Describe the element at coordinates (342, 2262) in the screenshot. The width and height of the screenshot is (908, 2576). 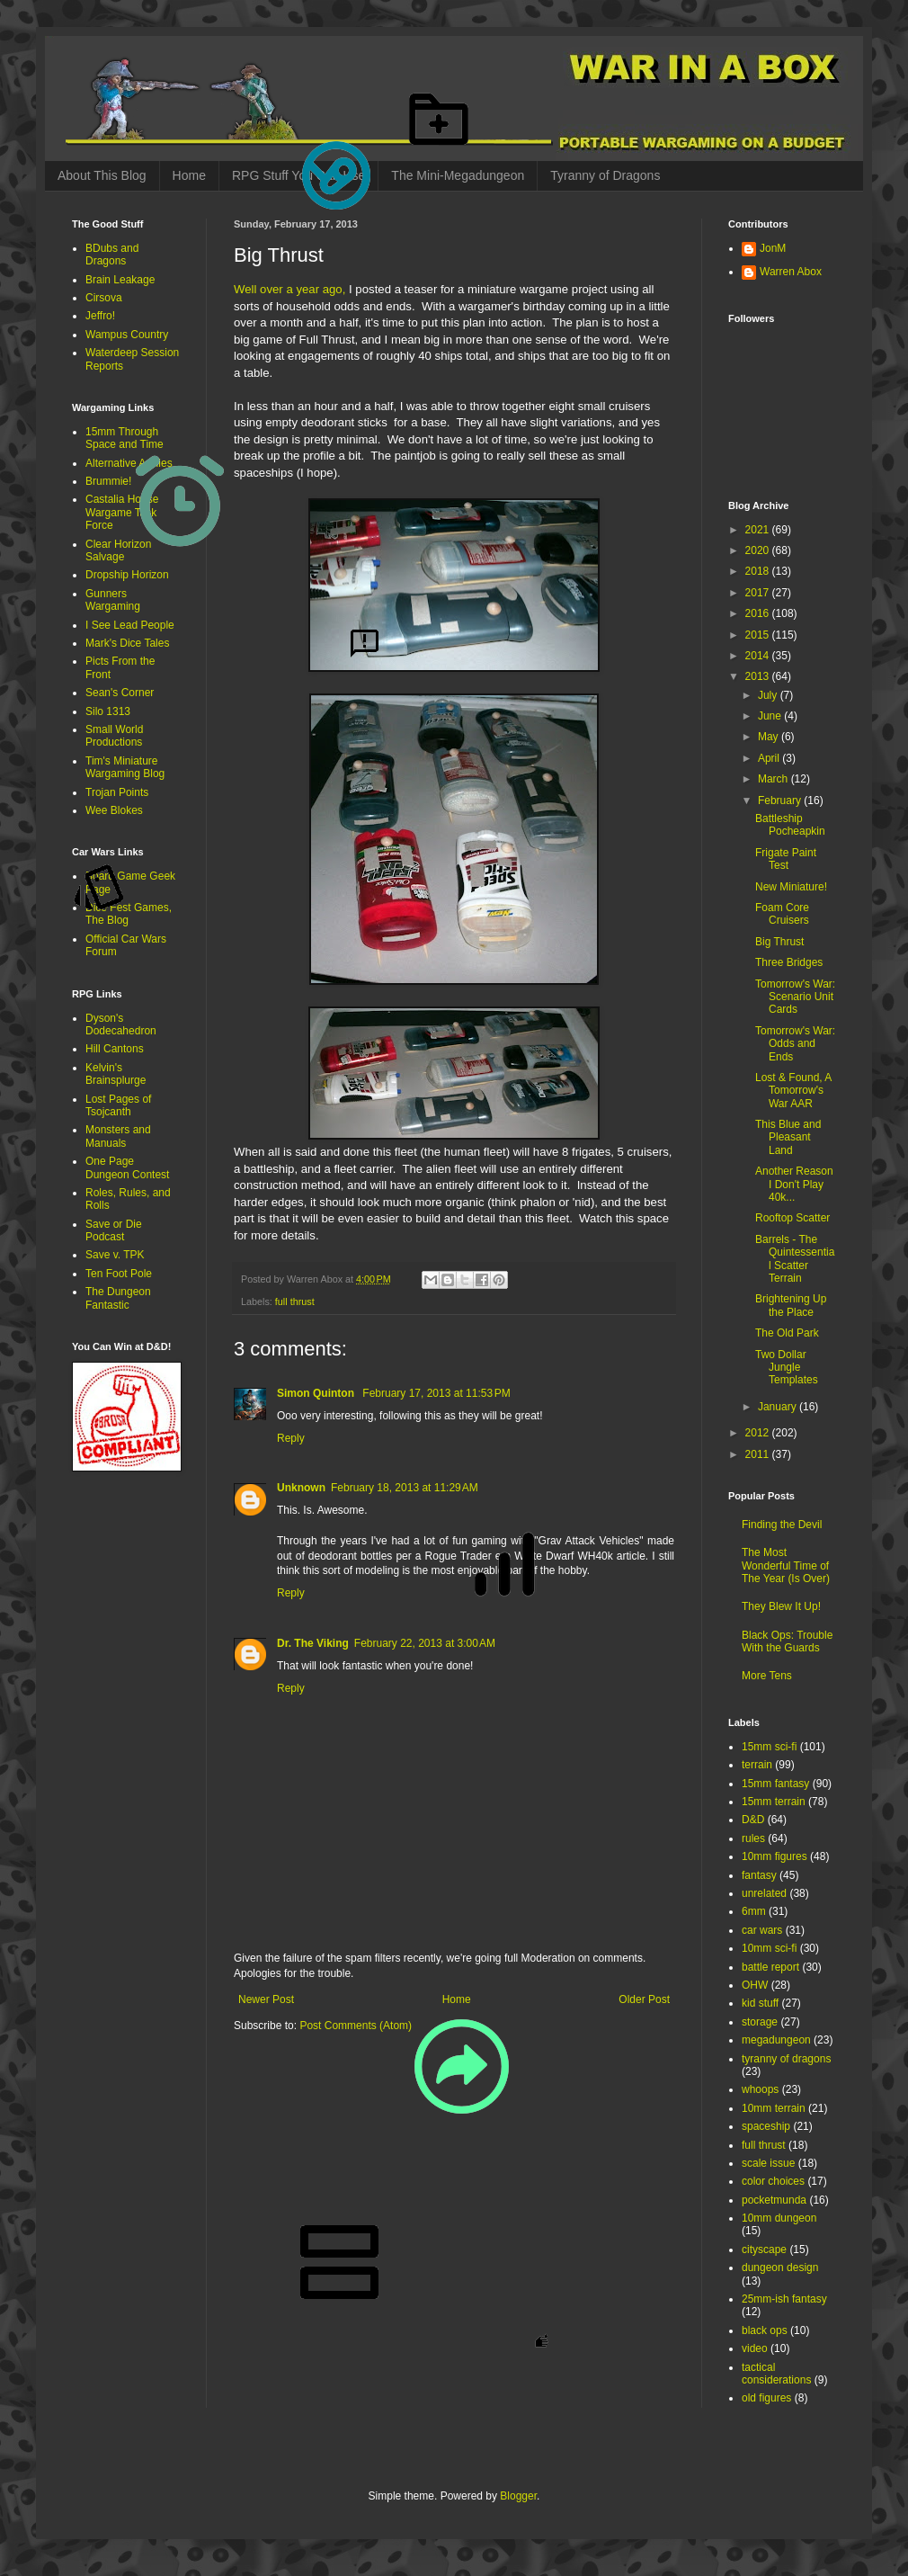
I see `view agenda or schedule items` at that location.